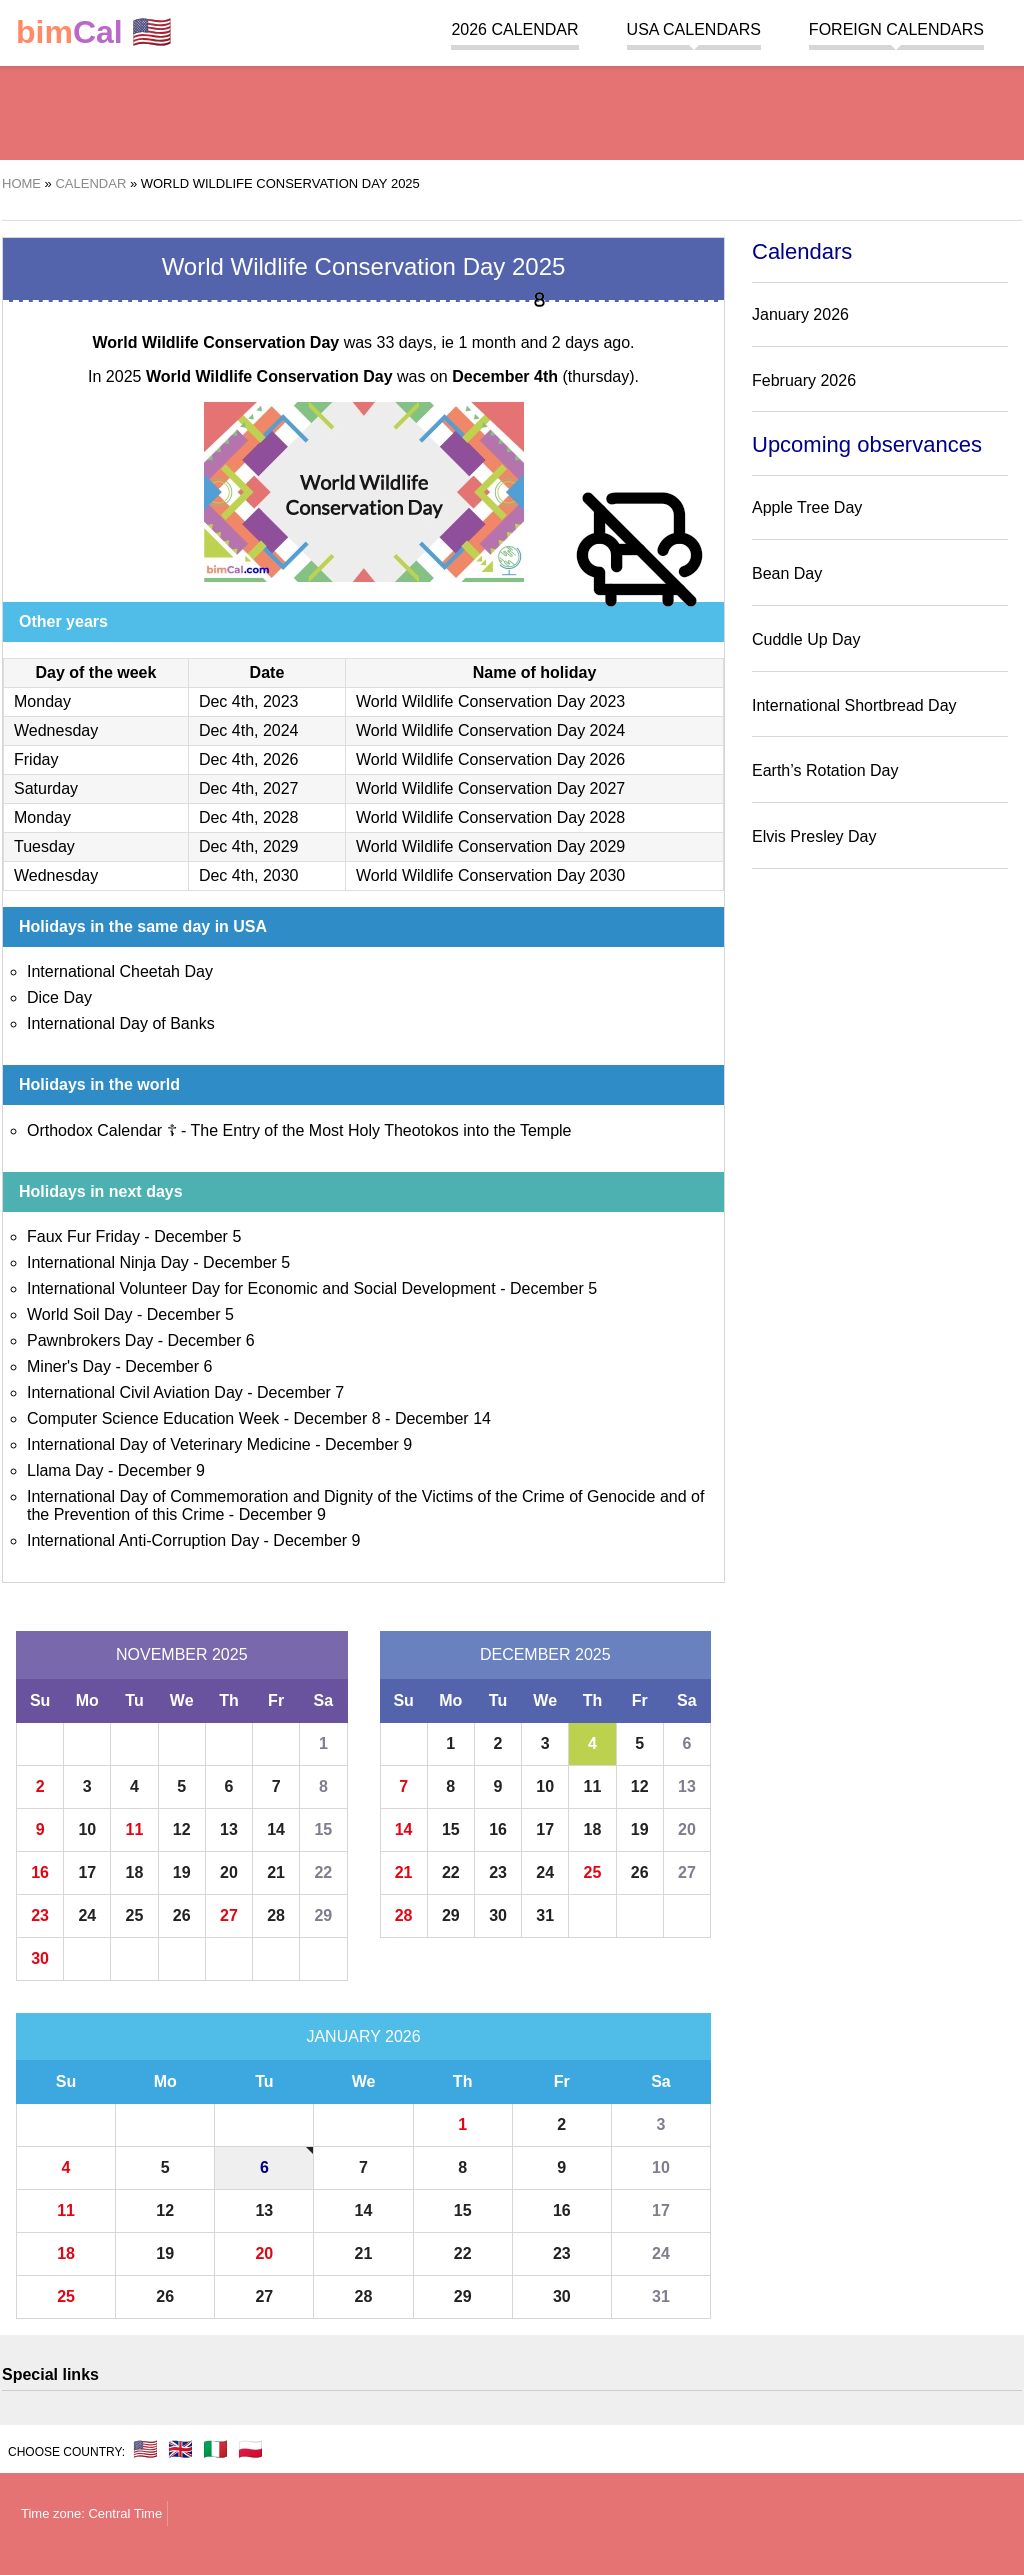  What do you see at coordinates (539, 299) in the screenshot?
I see `displays the number 8 in a list or ranking` at bounding box center [539, 299].